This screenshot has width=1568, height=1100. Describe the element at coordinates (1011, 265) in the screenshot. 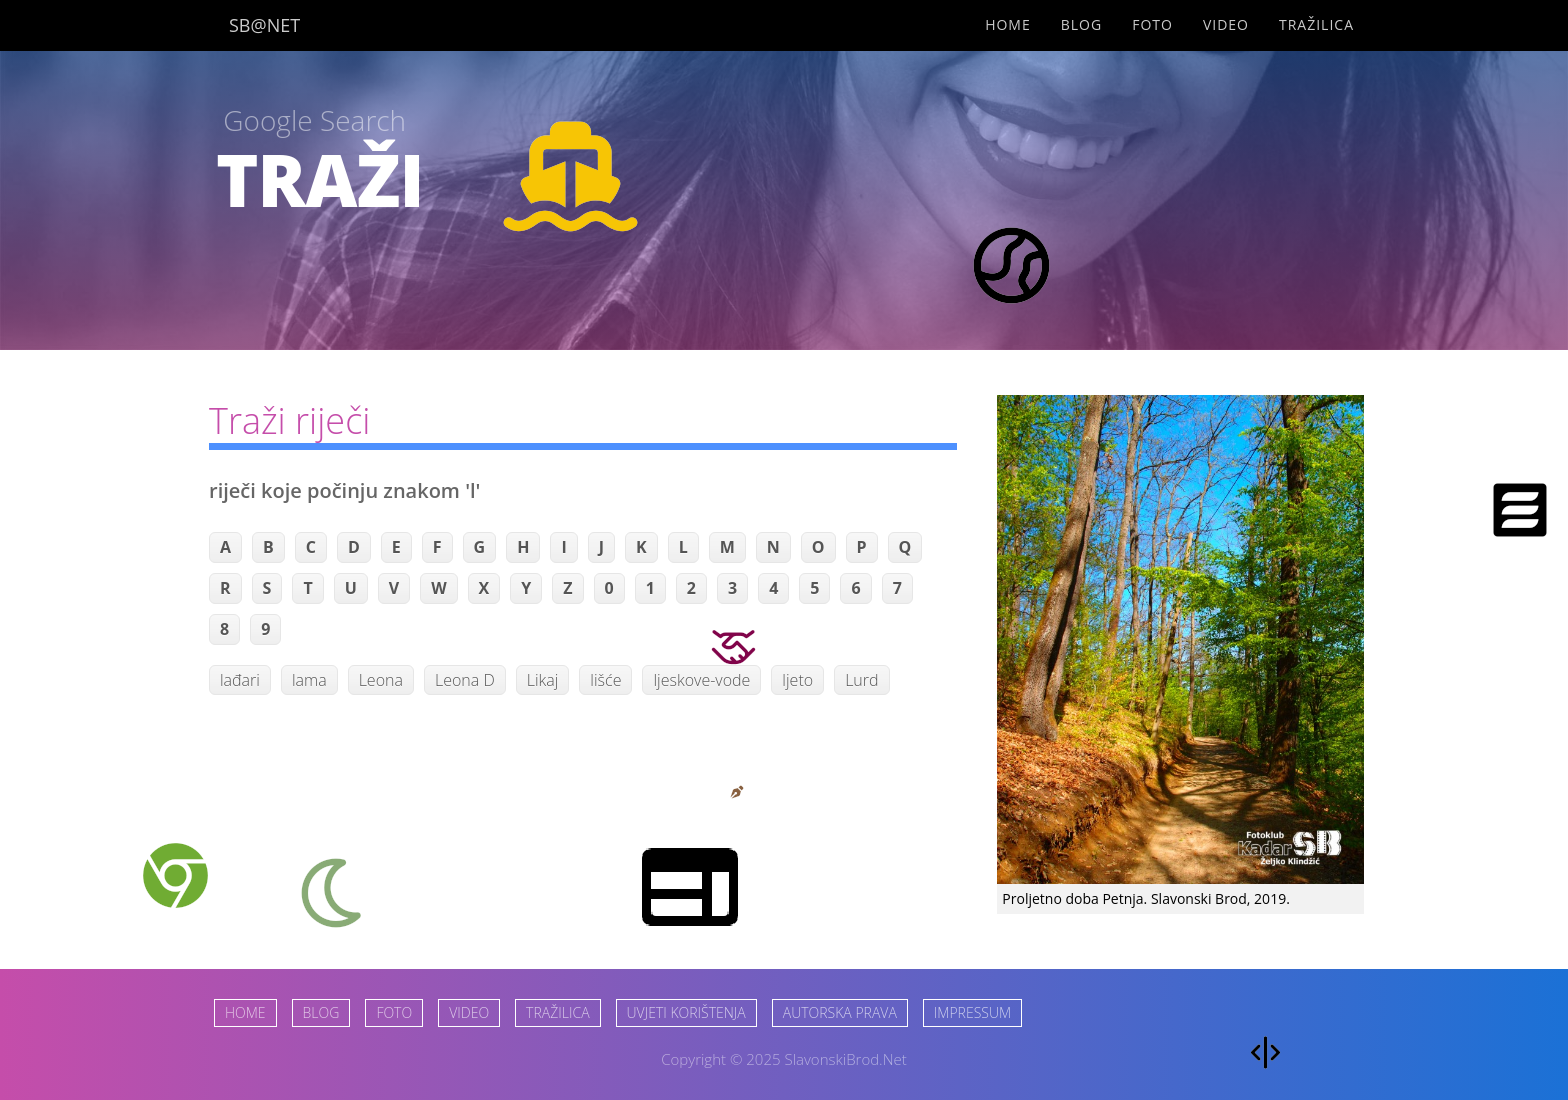

I see `switch to global or worldwide view` at that location.